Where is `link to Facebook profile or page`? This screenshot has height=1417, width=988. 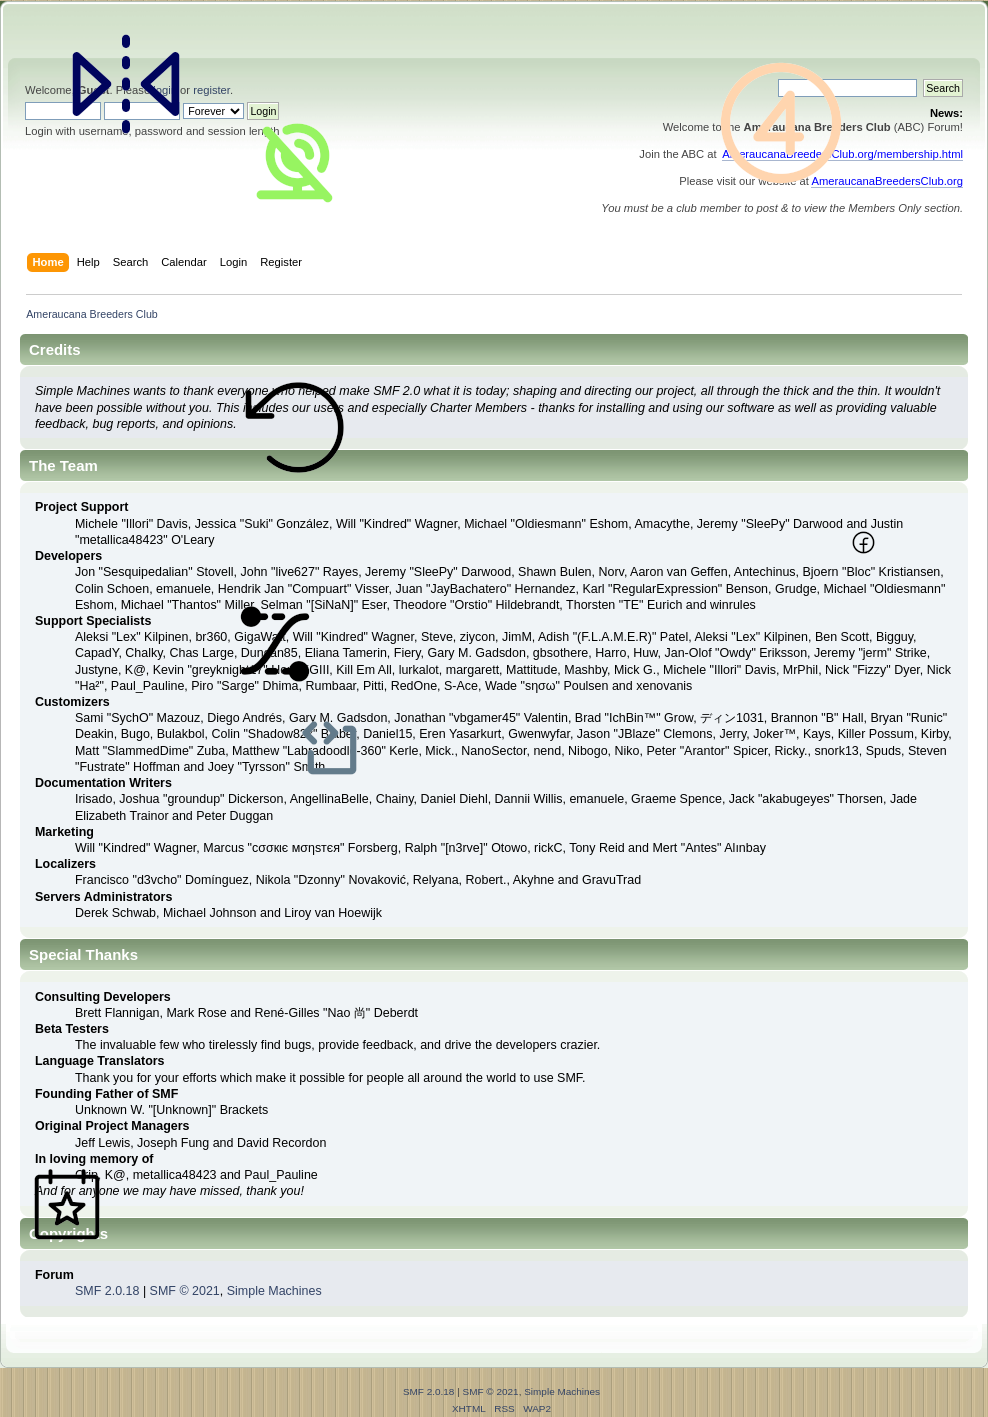 link to Facebook profile or page is located at coordinates (863, 542).